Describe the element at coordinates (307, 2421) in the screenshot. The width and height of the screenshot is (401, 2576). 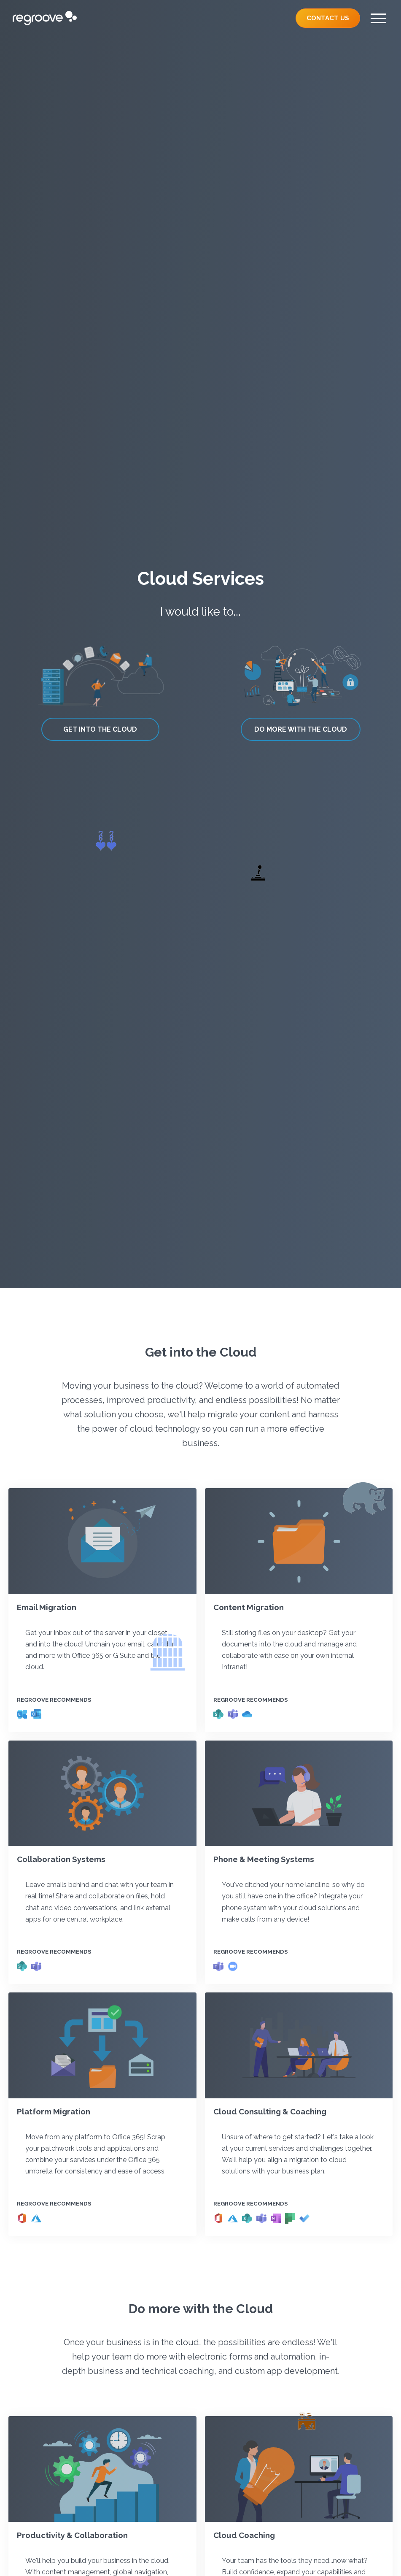
I see `activate evasion ability in gameplay` at that location.